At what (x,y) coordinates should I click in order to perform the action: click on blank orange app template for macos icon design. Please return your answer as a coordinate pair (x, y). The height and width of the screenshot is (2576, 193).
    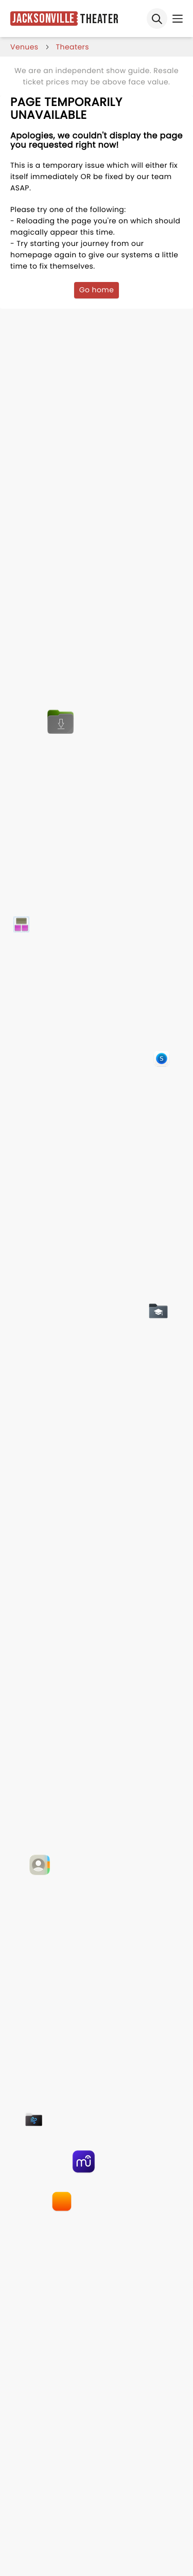
    Looking at the image, I should click on (62, 2201).